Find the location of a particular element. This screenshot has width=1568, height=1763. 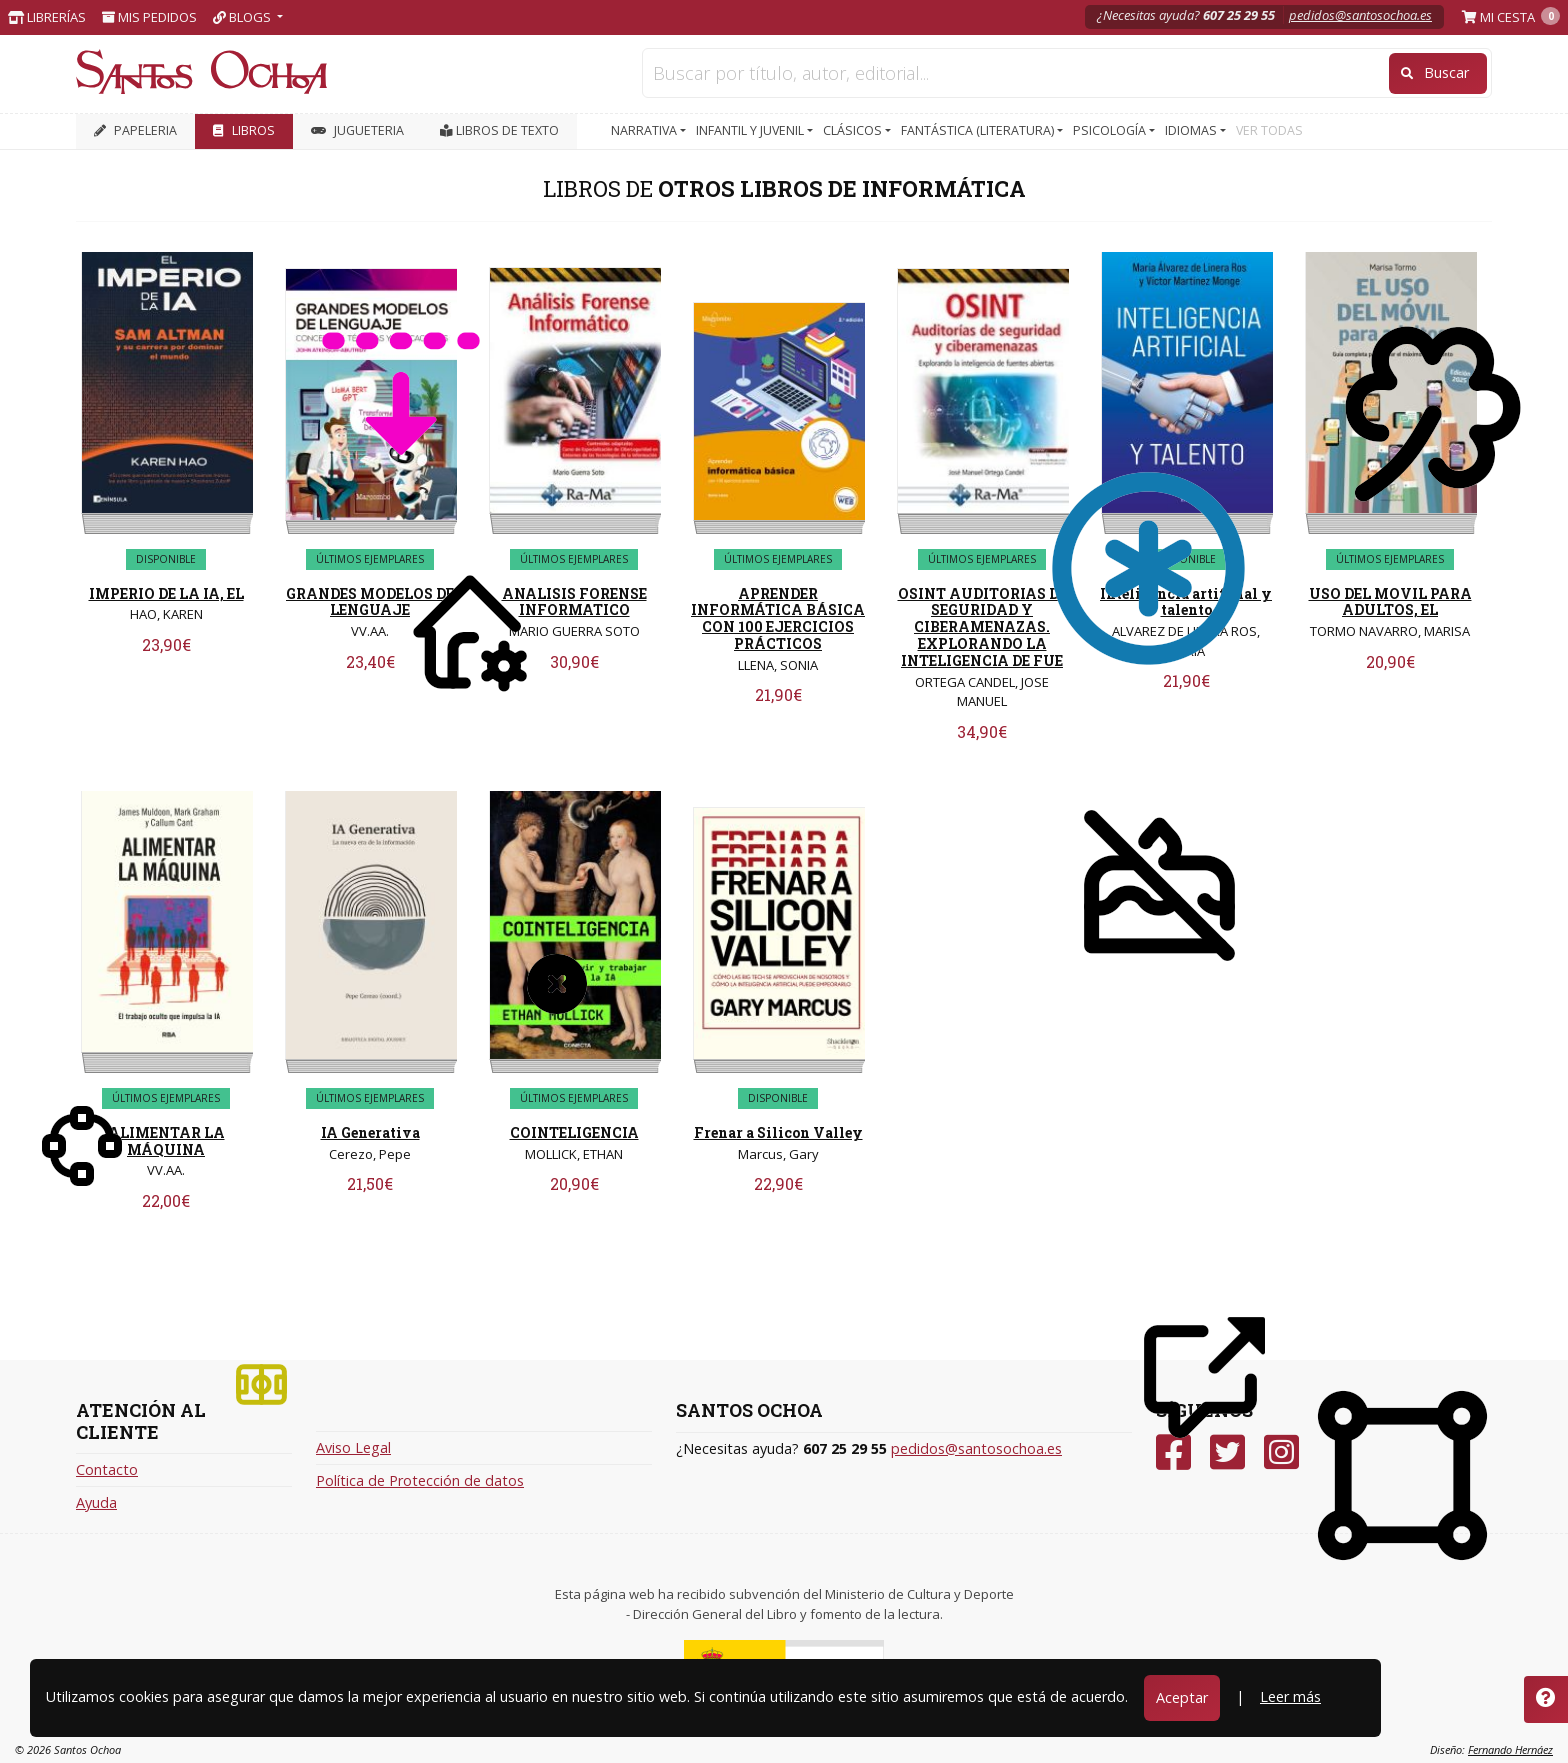

access medical or health features is located at coordinates (1148, 568).